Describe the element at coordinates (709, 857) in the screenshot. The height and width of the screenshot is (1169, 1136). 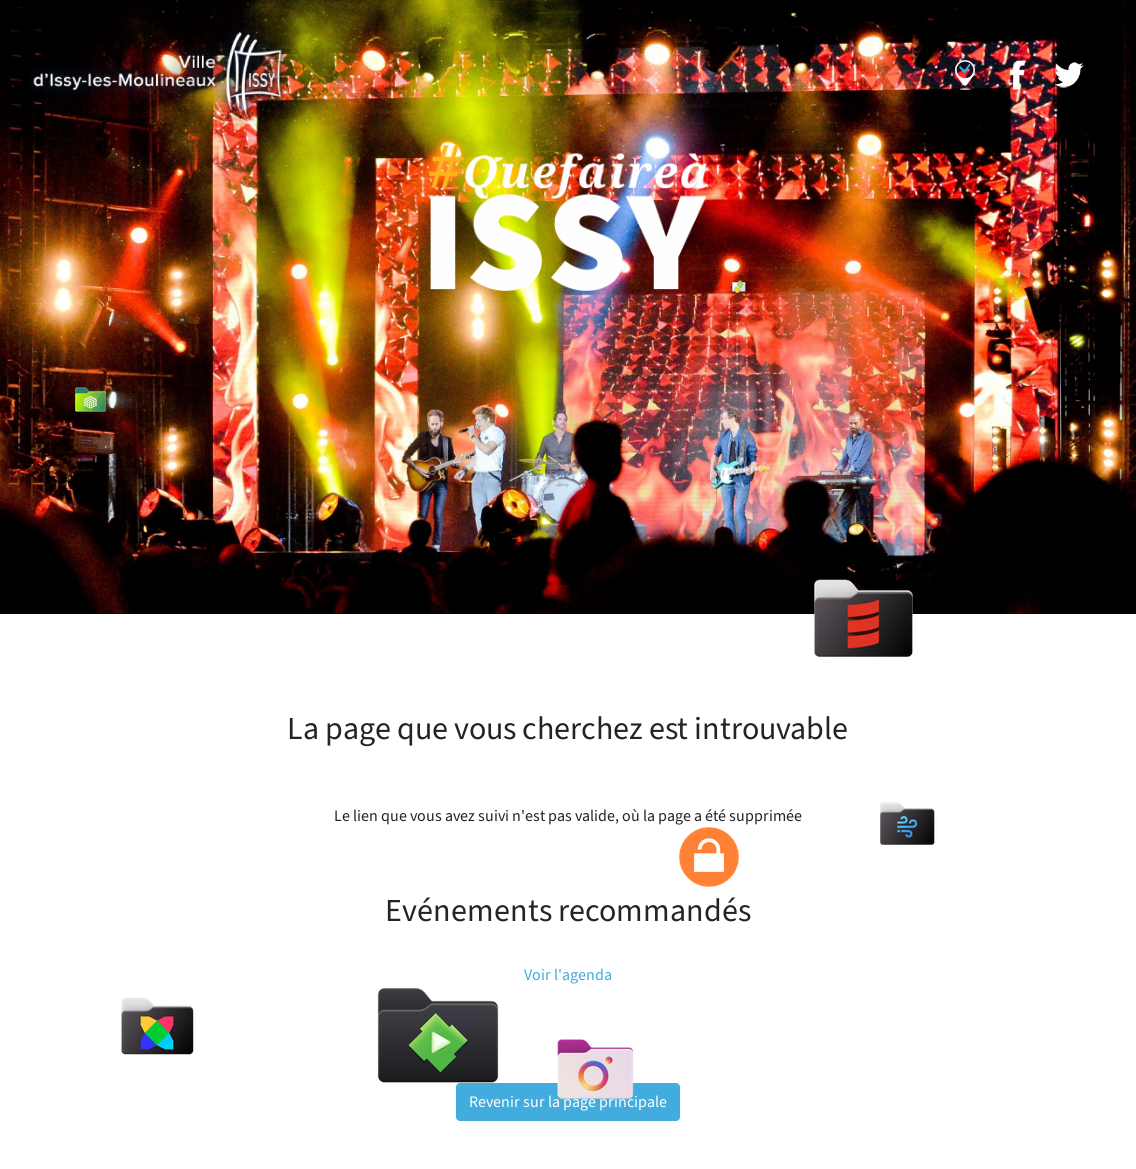
I see `indicates an unlocked or unsecured item` at that location.